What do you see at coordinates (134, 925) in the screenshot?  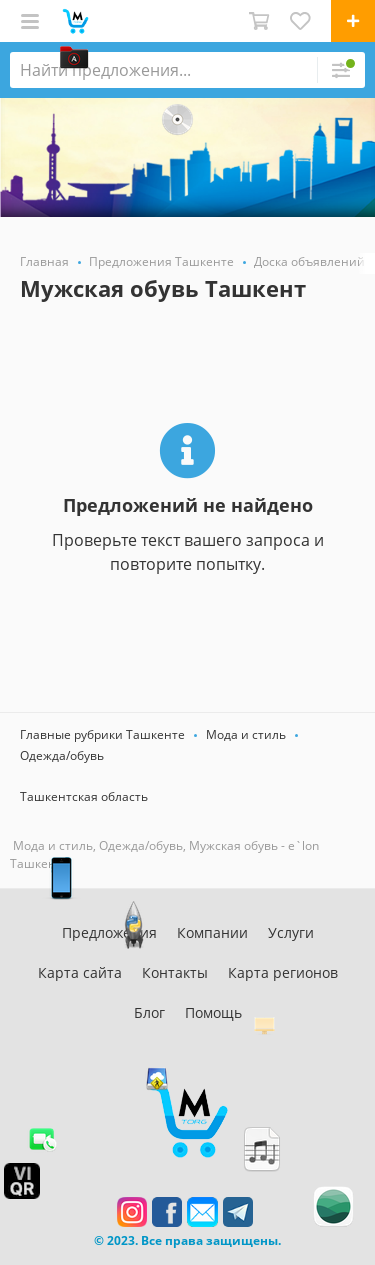 I see `launch python interpreter application` at bounding box center [134, 925].